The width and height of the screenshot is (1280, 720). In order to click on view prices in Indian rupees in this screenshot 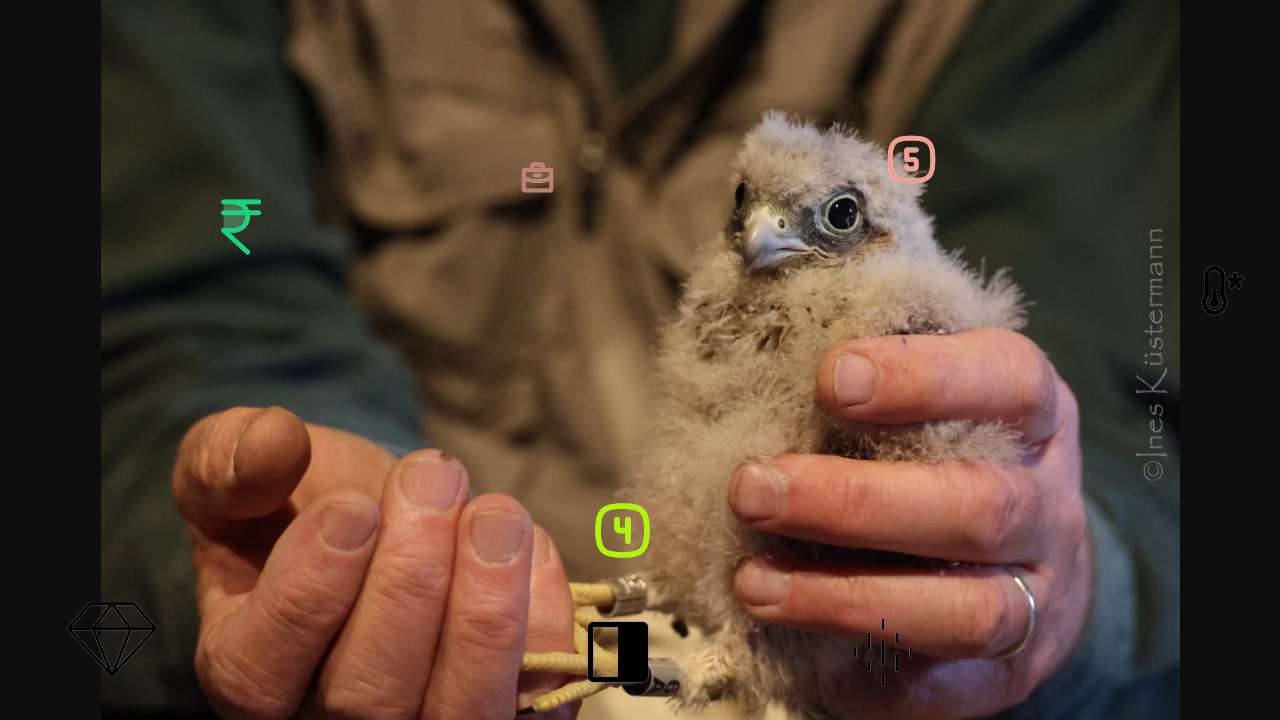, I will do `click(239, 226)`.